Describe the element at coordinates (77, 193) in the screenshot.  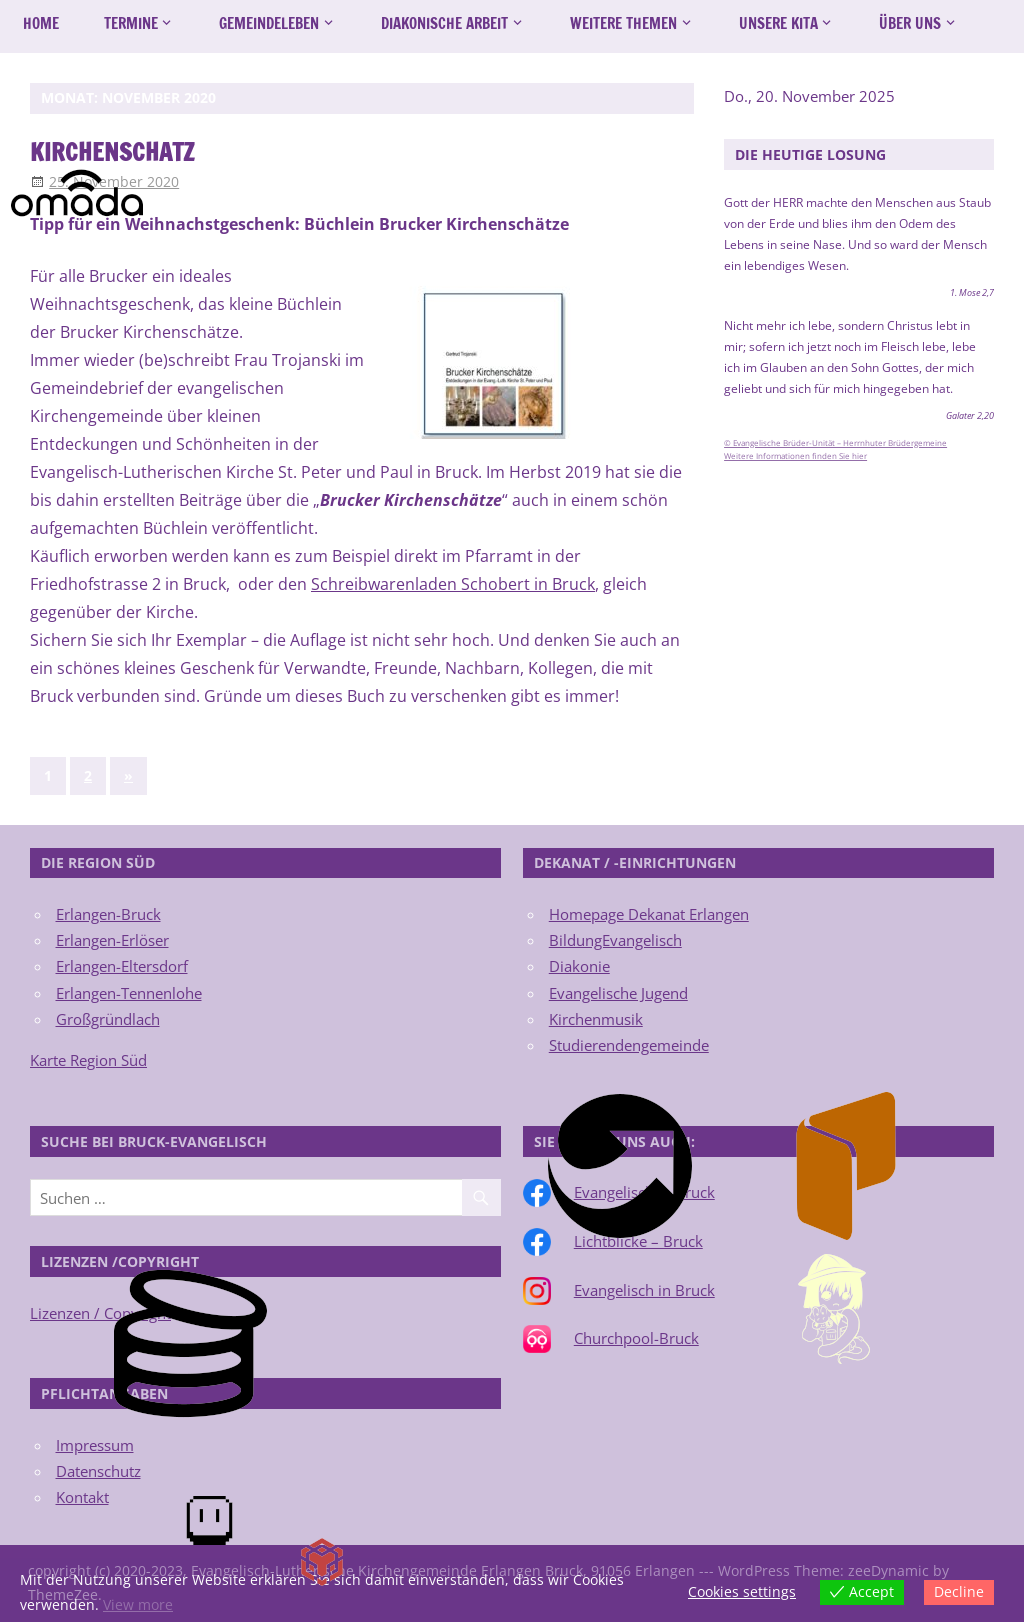
I see `omada cloud logo` at that location.